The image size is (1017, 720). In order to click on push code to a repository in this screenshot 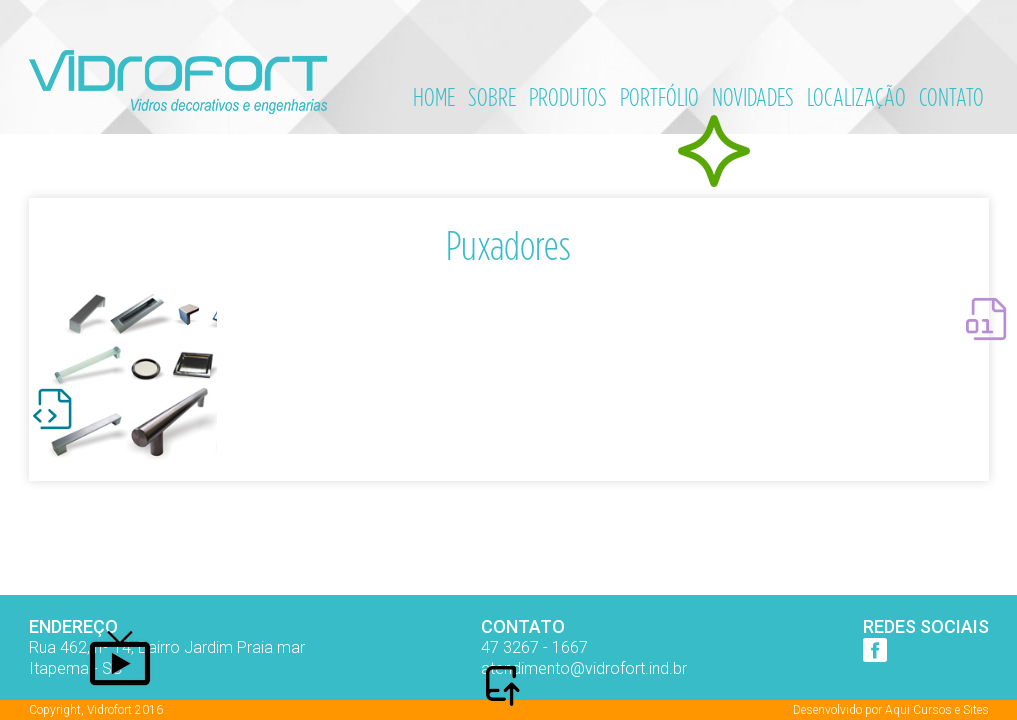, I will do `click(501, 686)`.